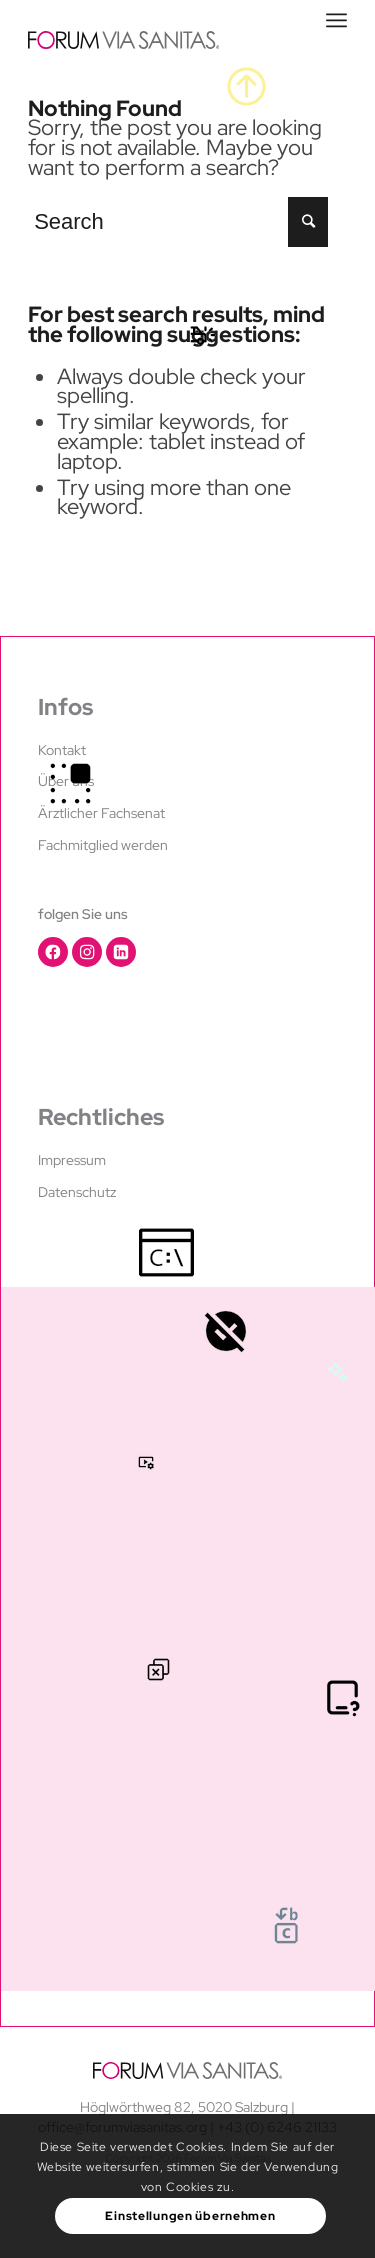  What do you see at coordinates (146, 1462) in the screenshot?
I see `access video playback settings` at bounding box center [146, 1462].